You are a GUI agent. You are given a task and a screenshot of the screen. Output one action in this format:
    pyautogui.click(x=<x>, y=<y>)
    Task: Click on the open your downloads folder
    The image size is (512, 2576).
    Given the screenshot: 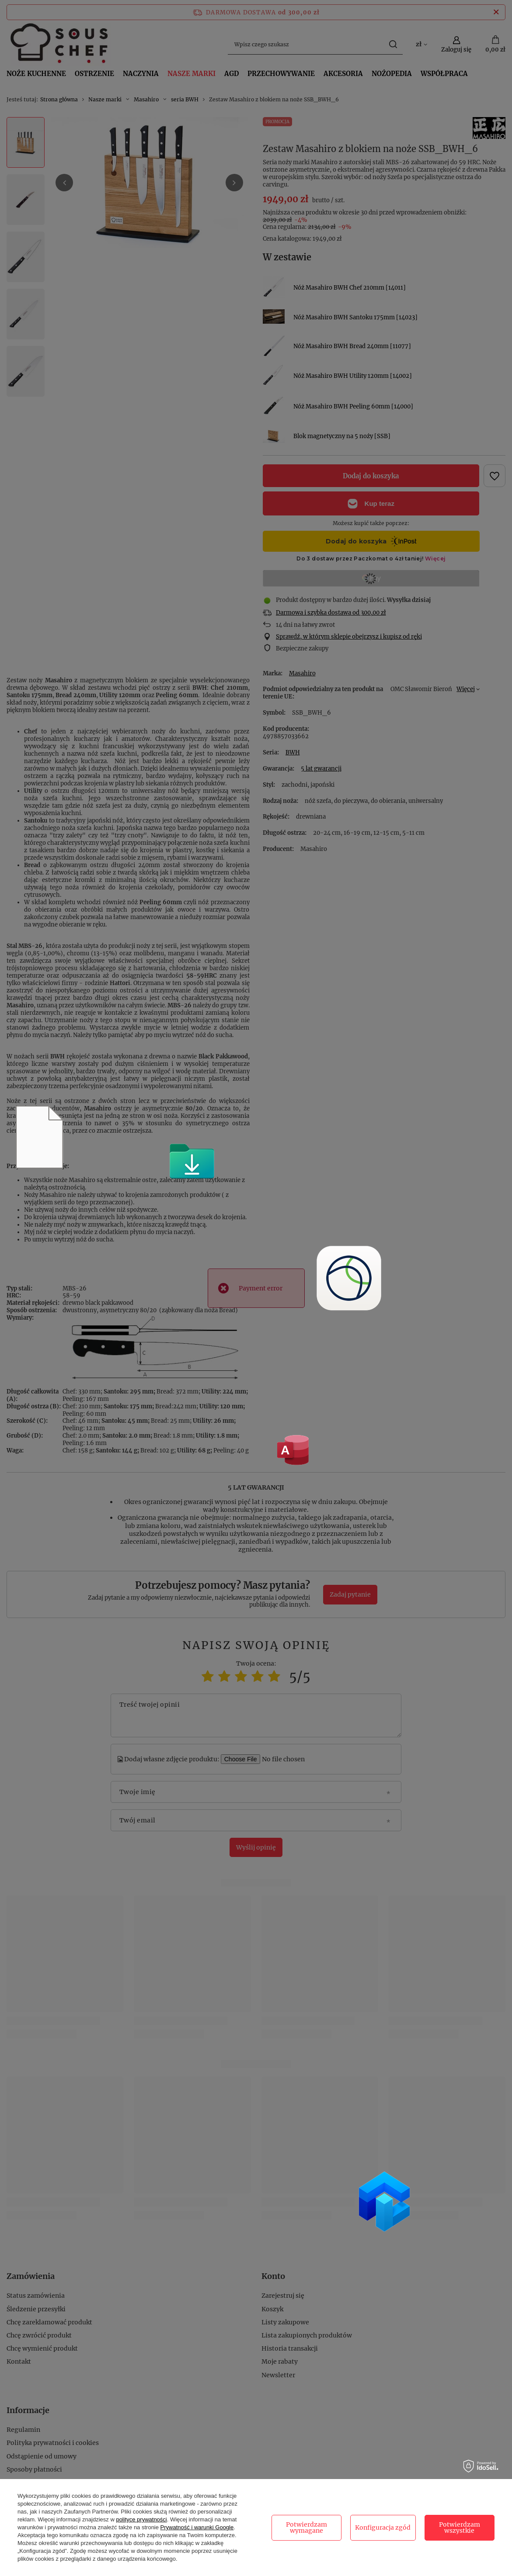 What is the action you would take?
    pyautogui.click(x=192, y=1162)
    